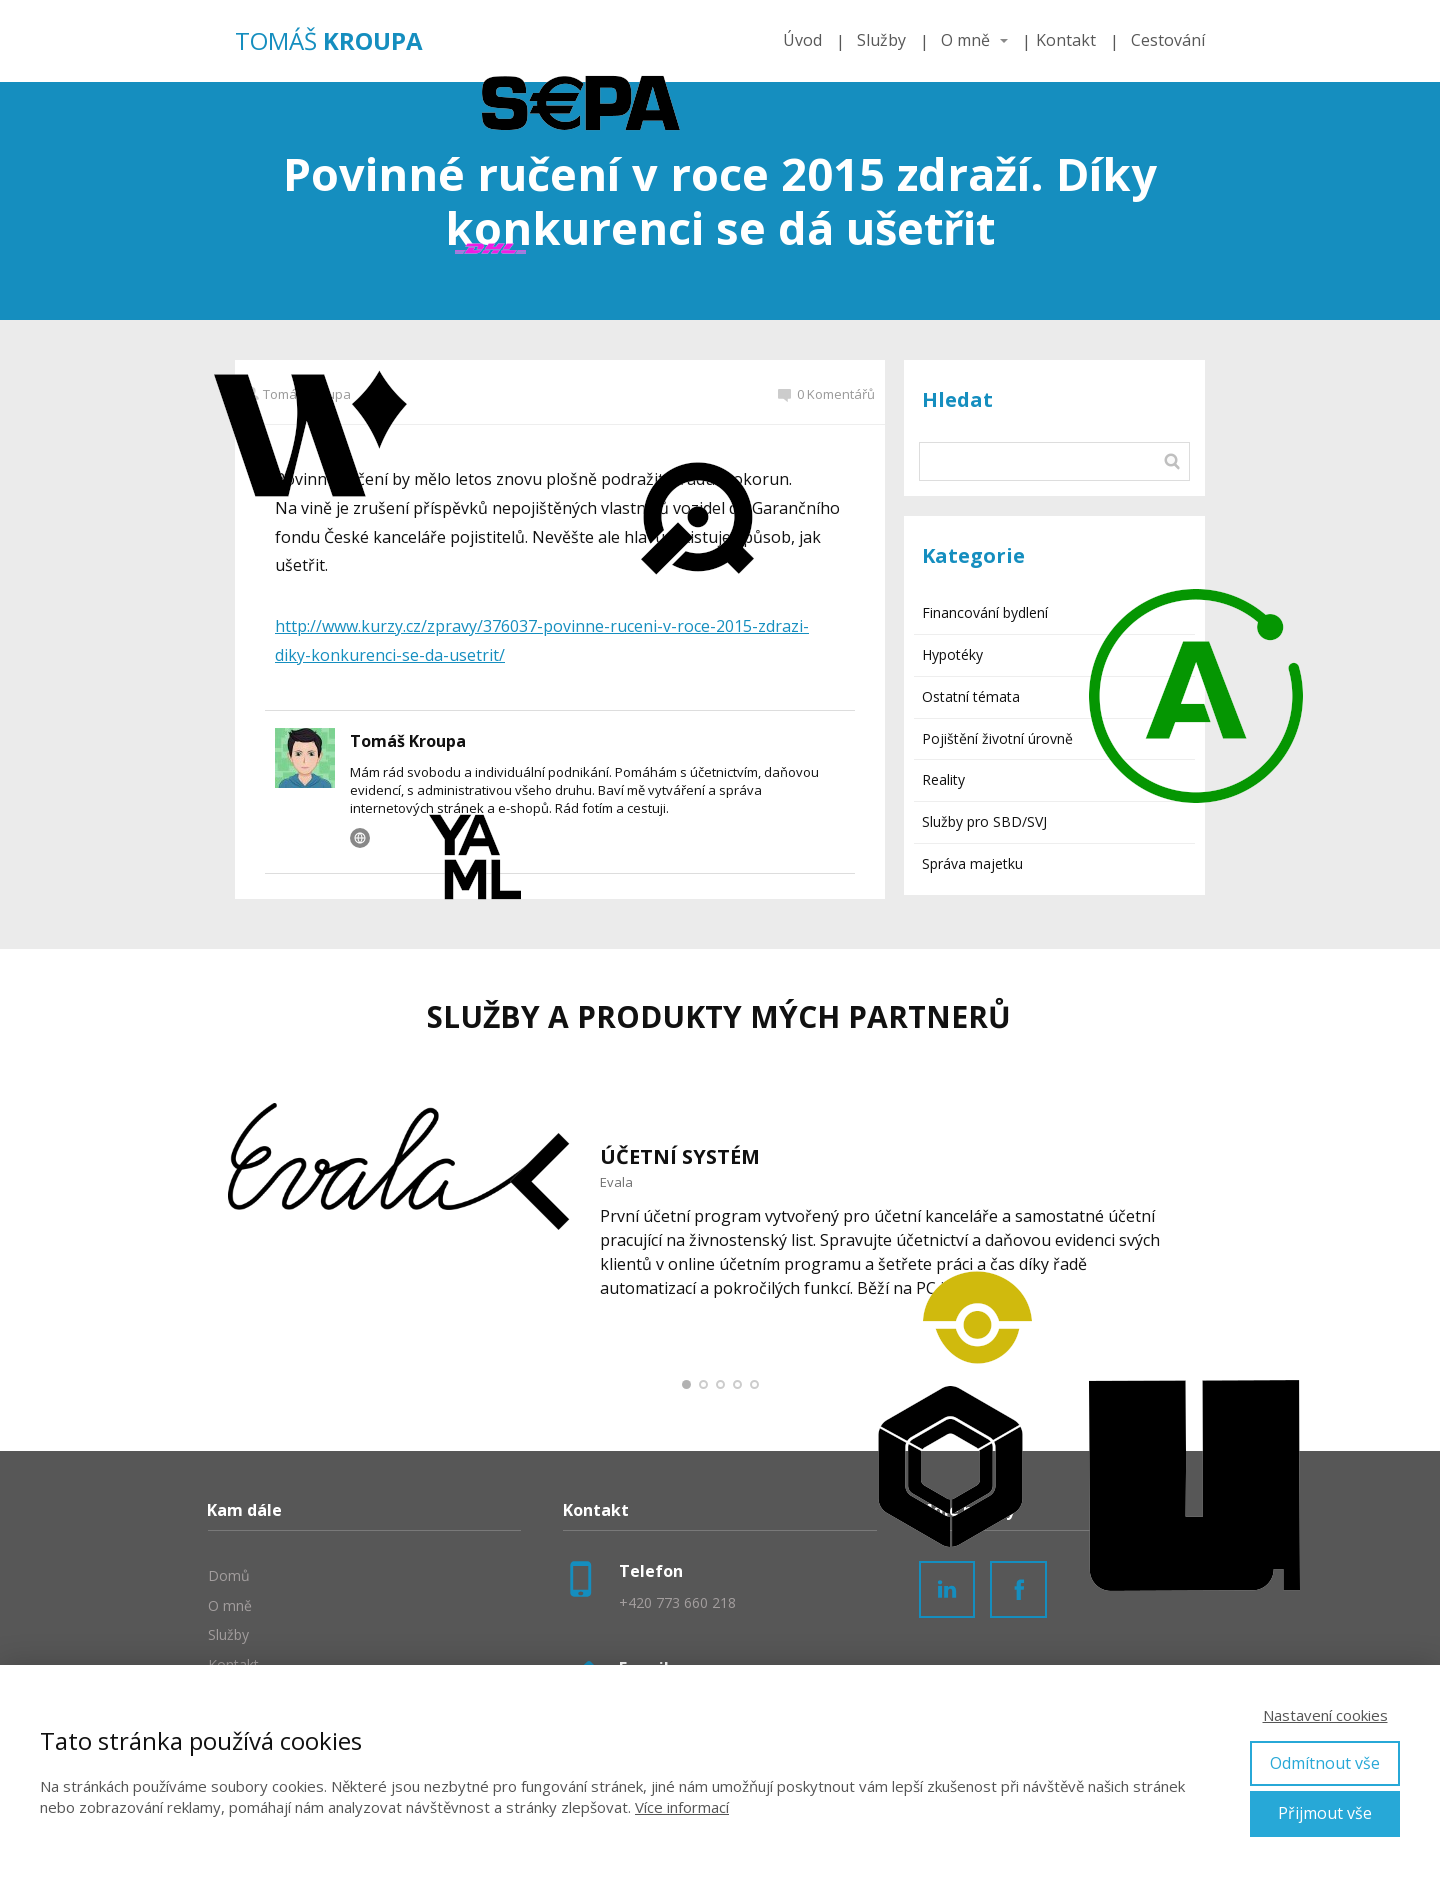  I want to click on go back to the previous screen, so click(540, 1181).